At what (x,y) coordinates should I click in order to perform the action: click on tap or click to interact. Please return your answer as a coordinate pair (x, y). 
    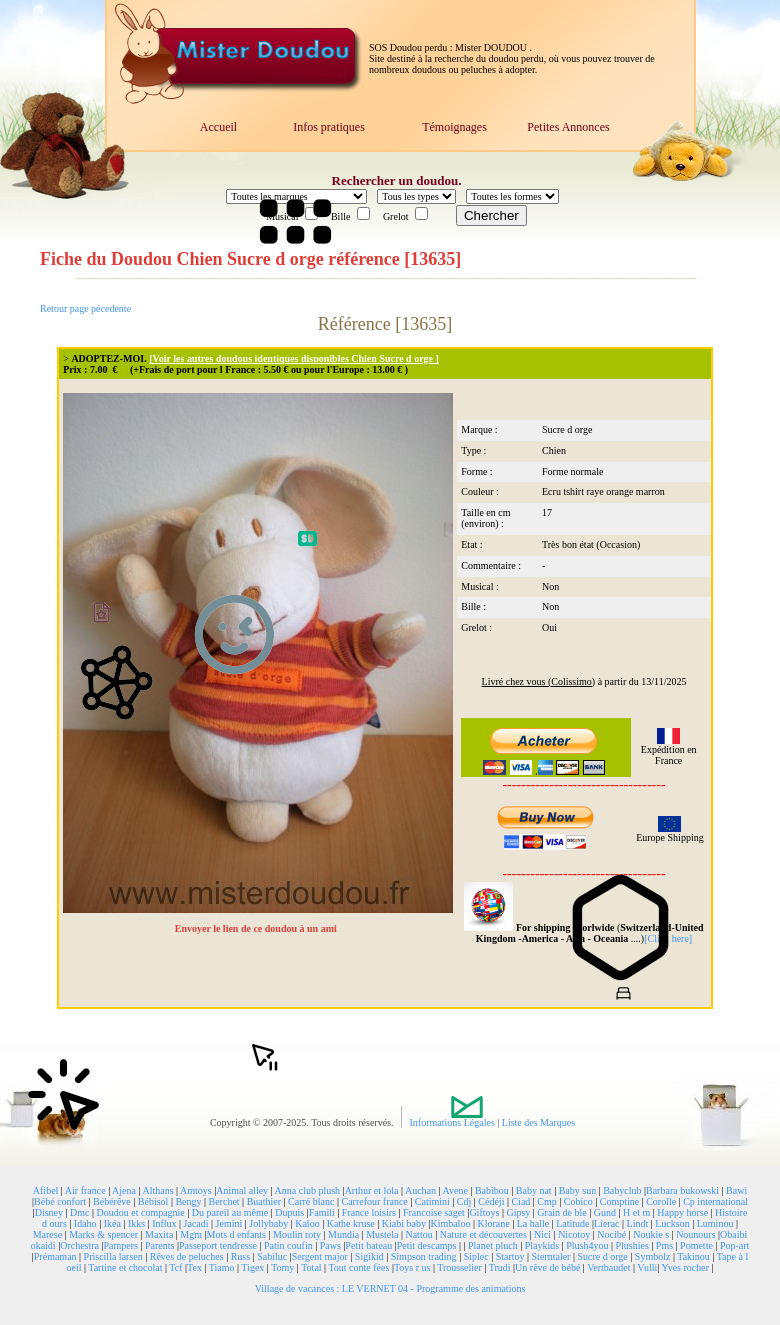
    Looking at the image, I should click on (63, 1094).